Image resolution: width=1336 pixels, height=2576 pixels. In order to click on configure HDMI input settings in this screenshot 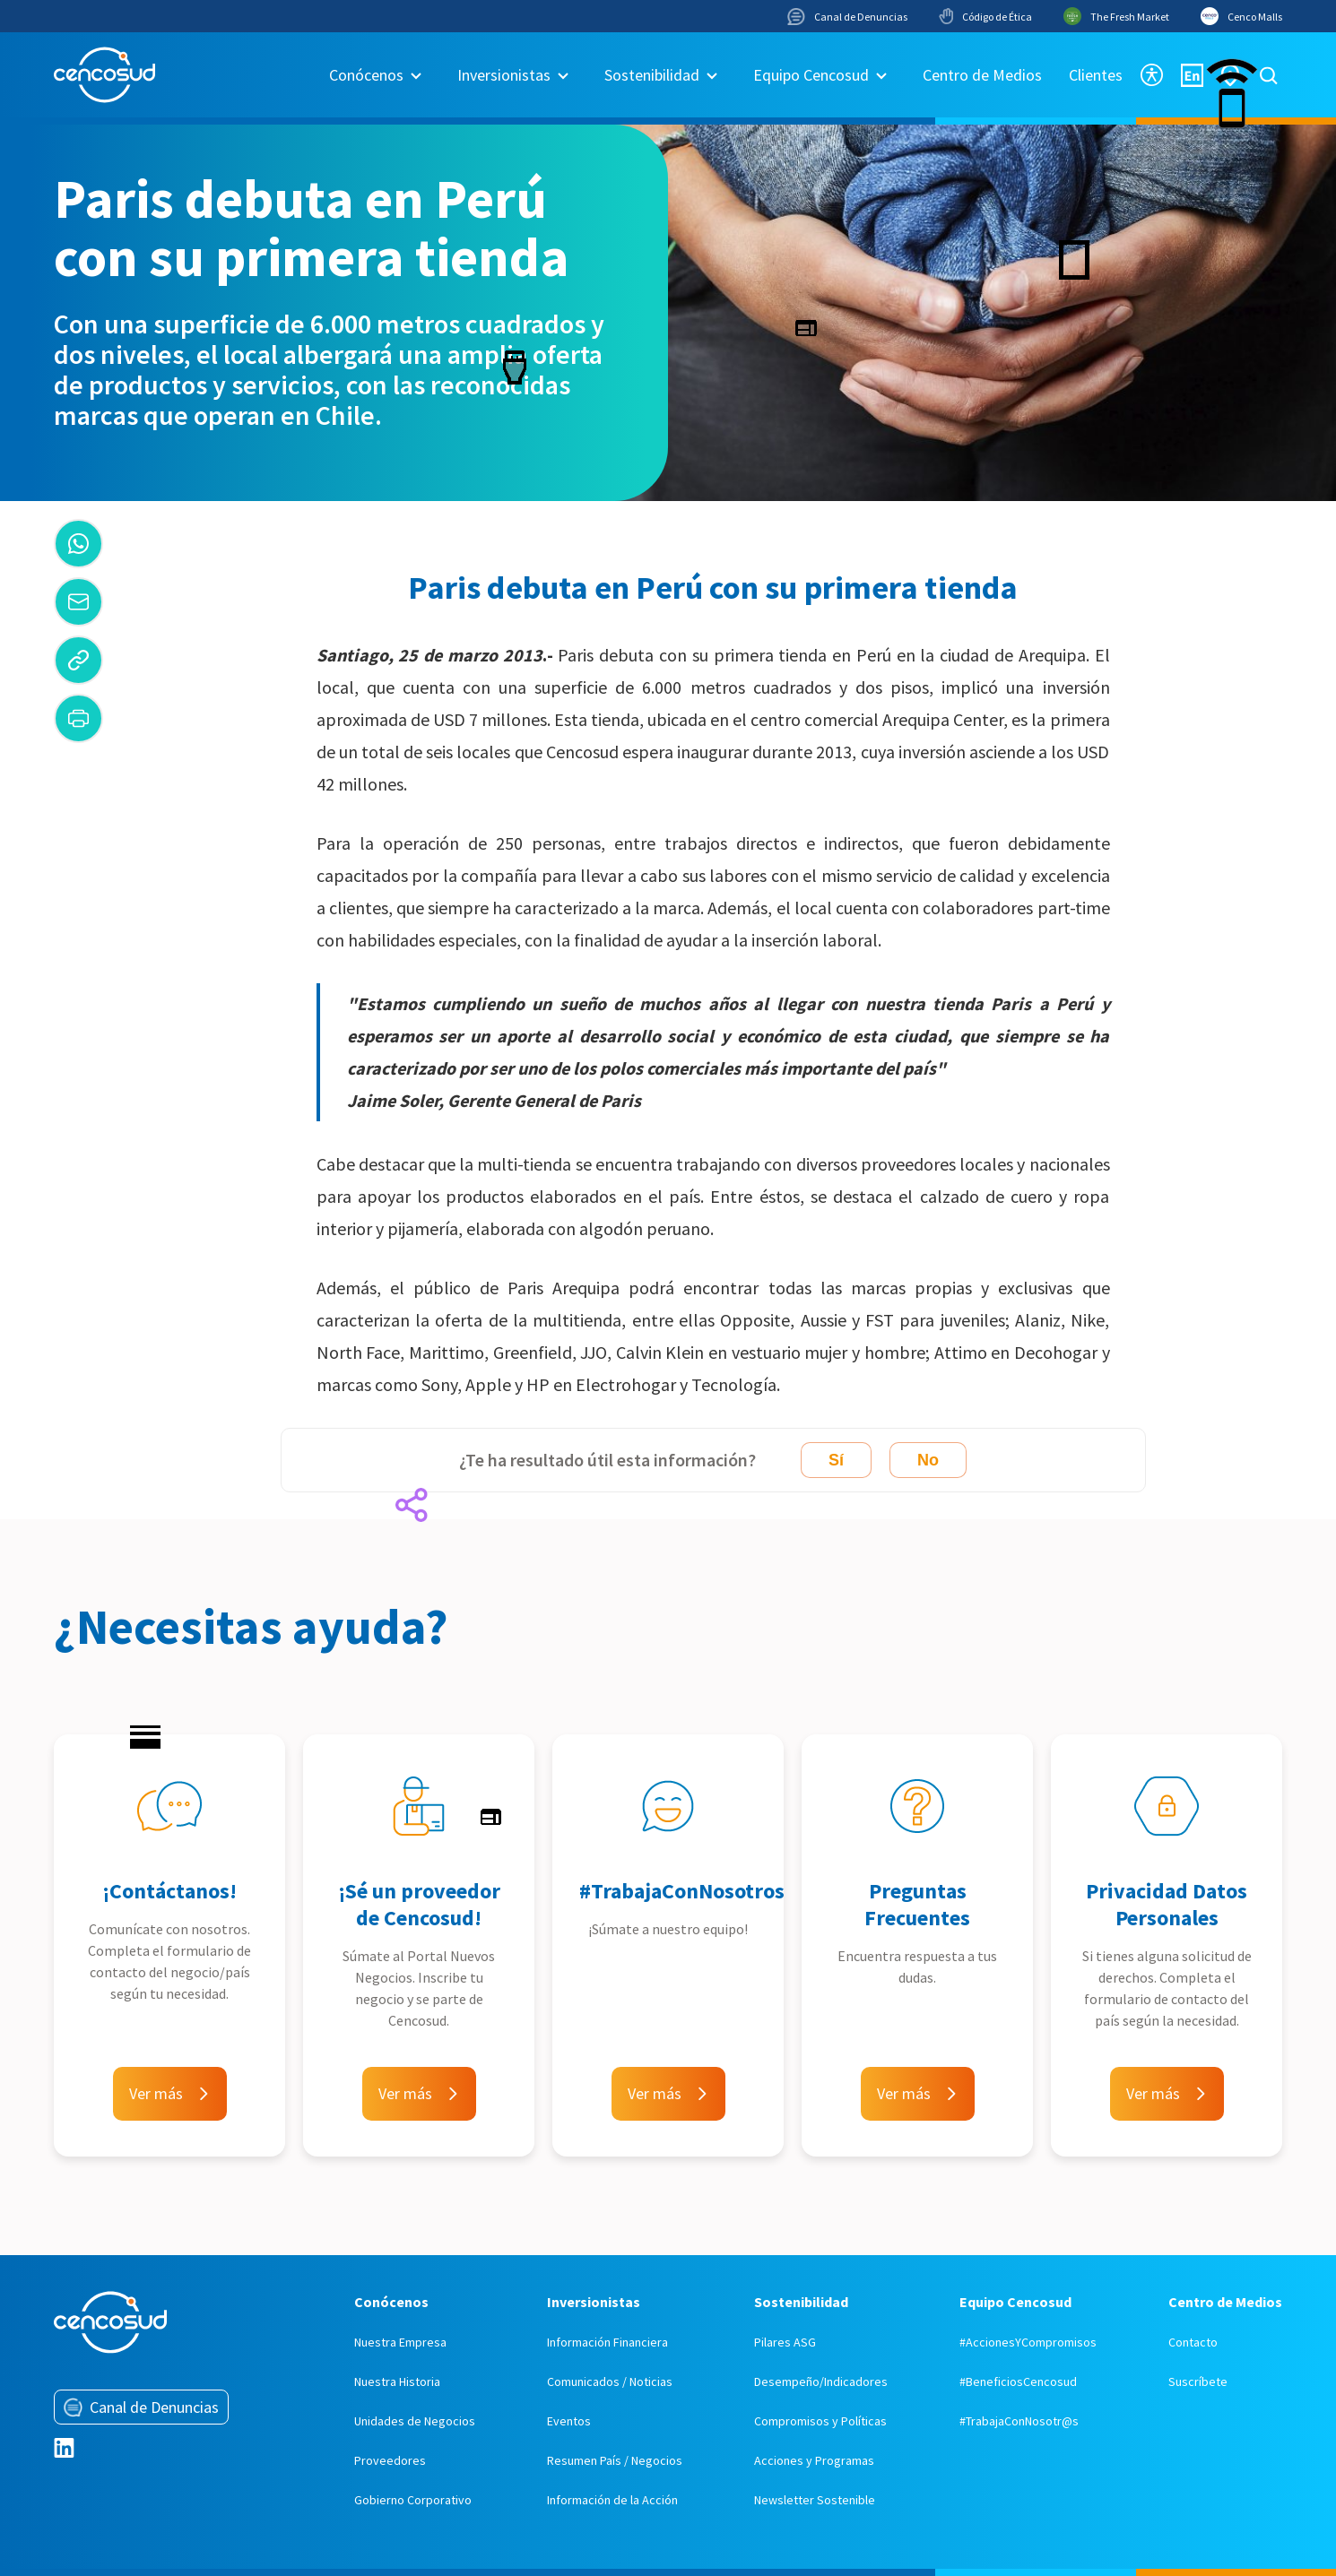, I will do `click(515, 367)`.